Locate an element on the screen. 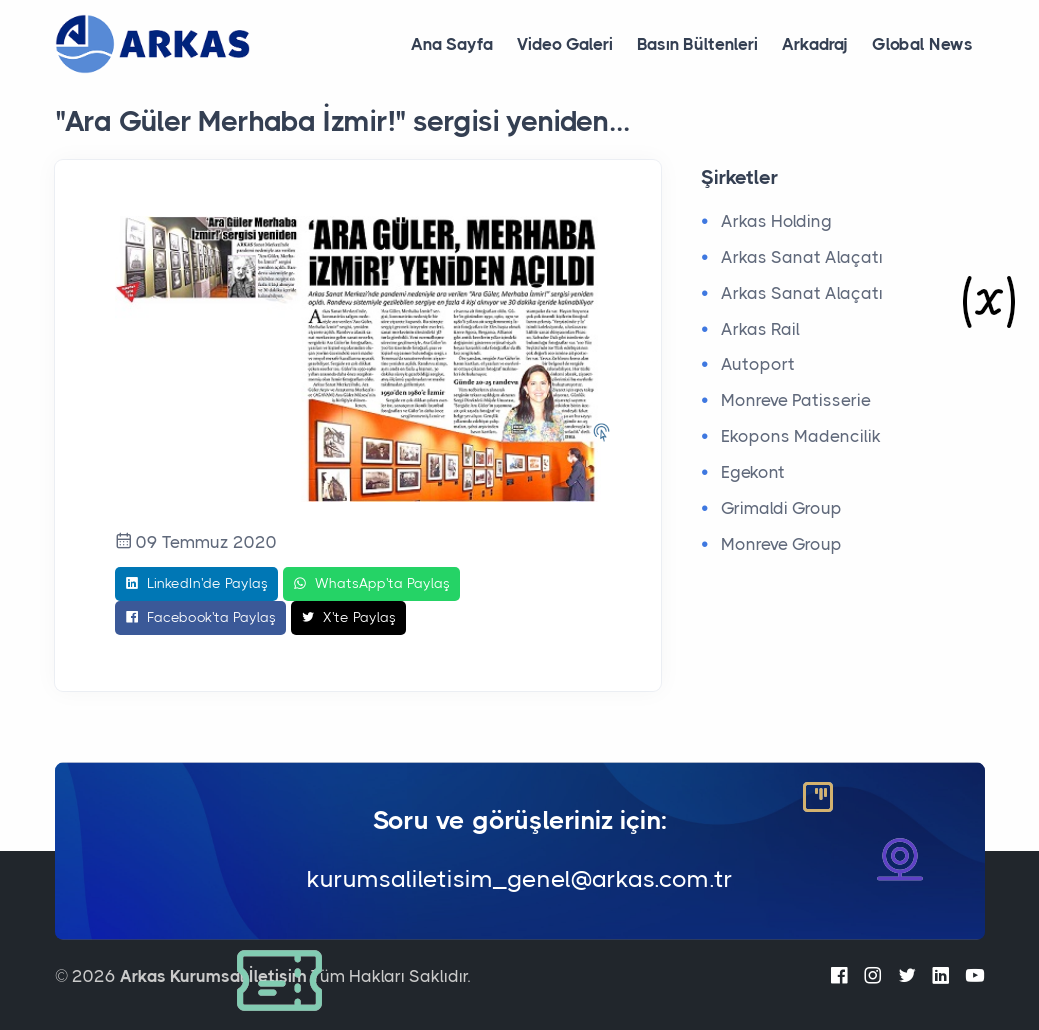  tap or click interaction detected is located at coordinates (601, 432).